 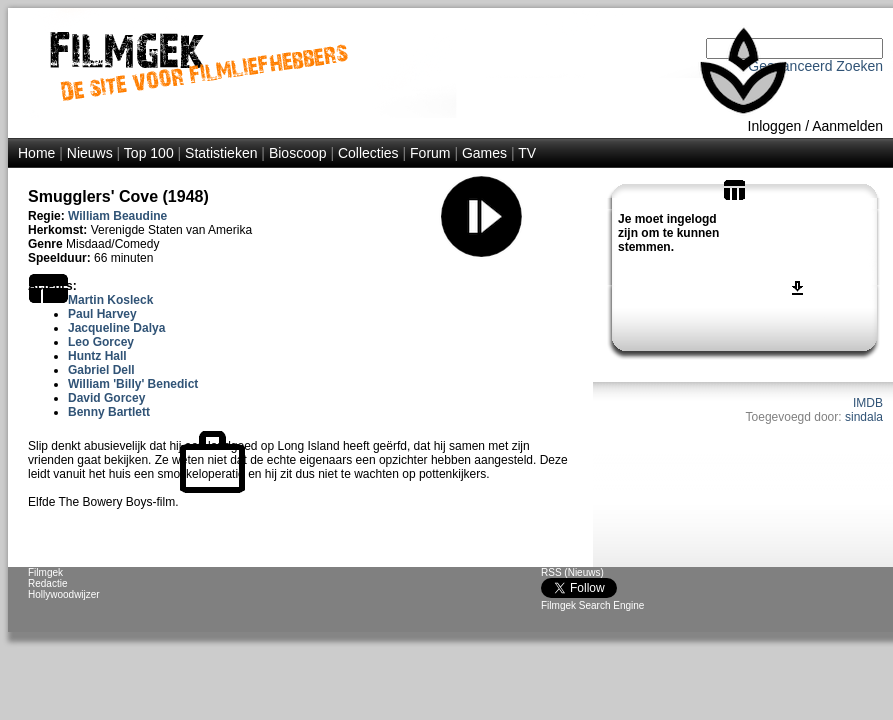 What do you see at coordinates (481, 216) in the screenshot?
I see `skip to next track or media item` at bounding box center [481, 216].